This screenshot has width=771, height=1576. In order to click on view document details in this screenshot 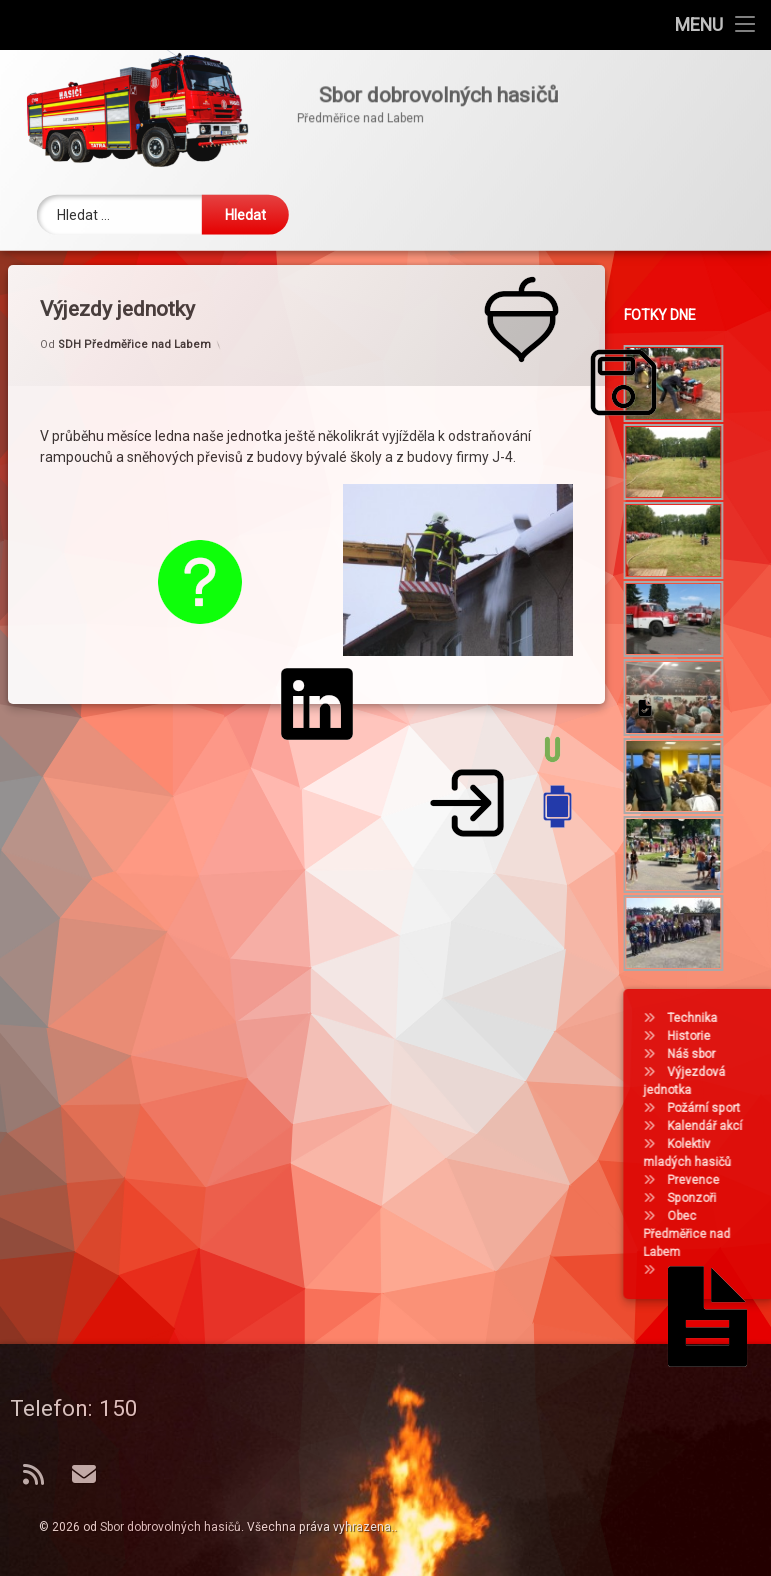, I will do `click(707, 1316)`.